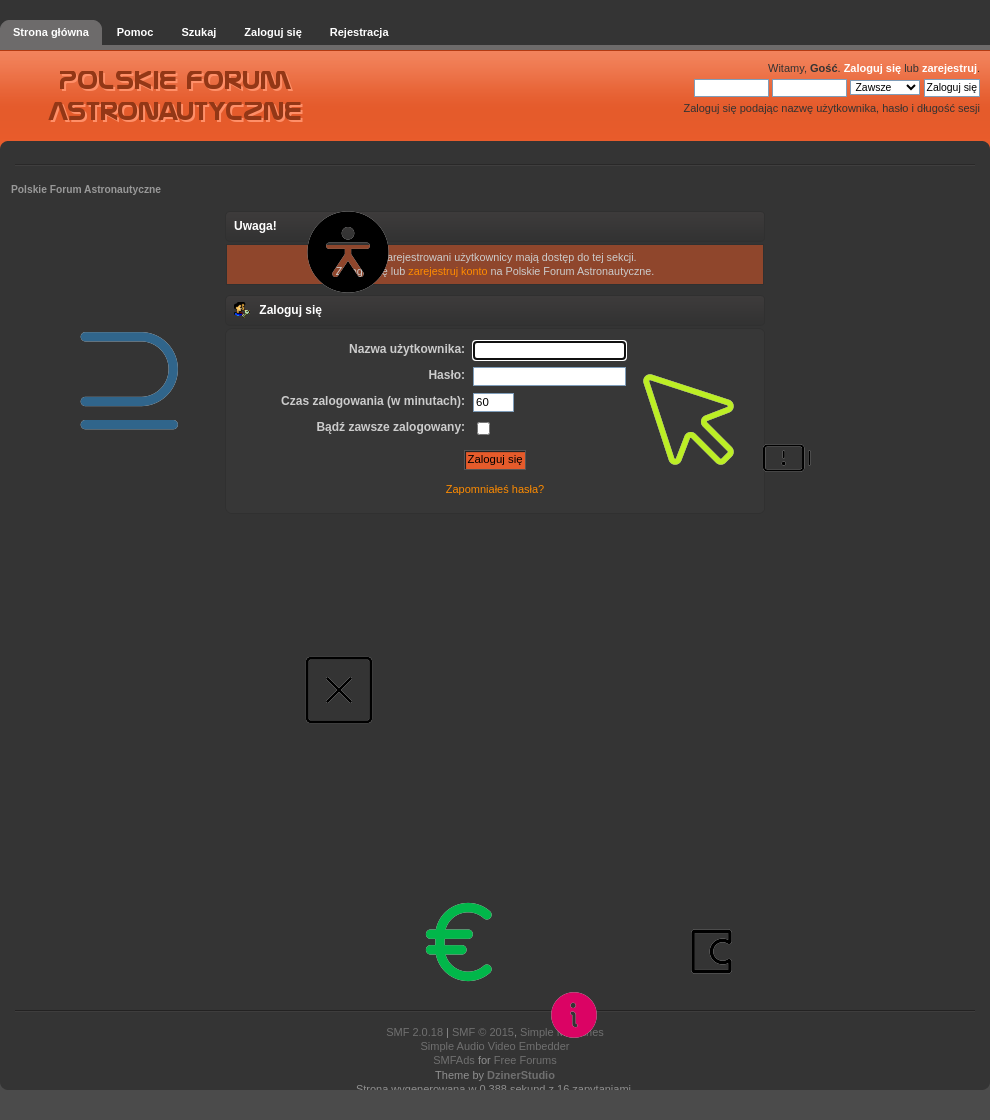  Describe the element at coordinates (786, 458) in the screenshot. I see `indicates low battery warning` at that location.